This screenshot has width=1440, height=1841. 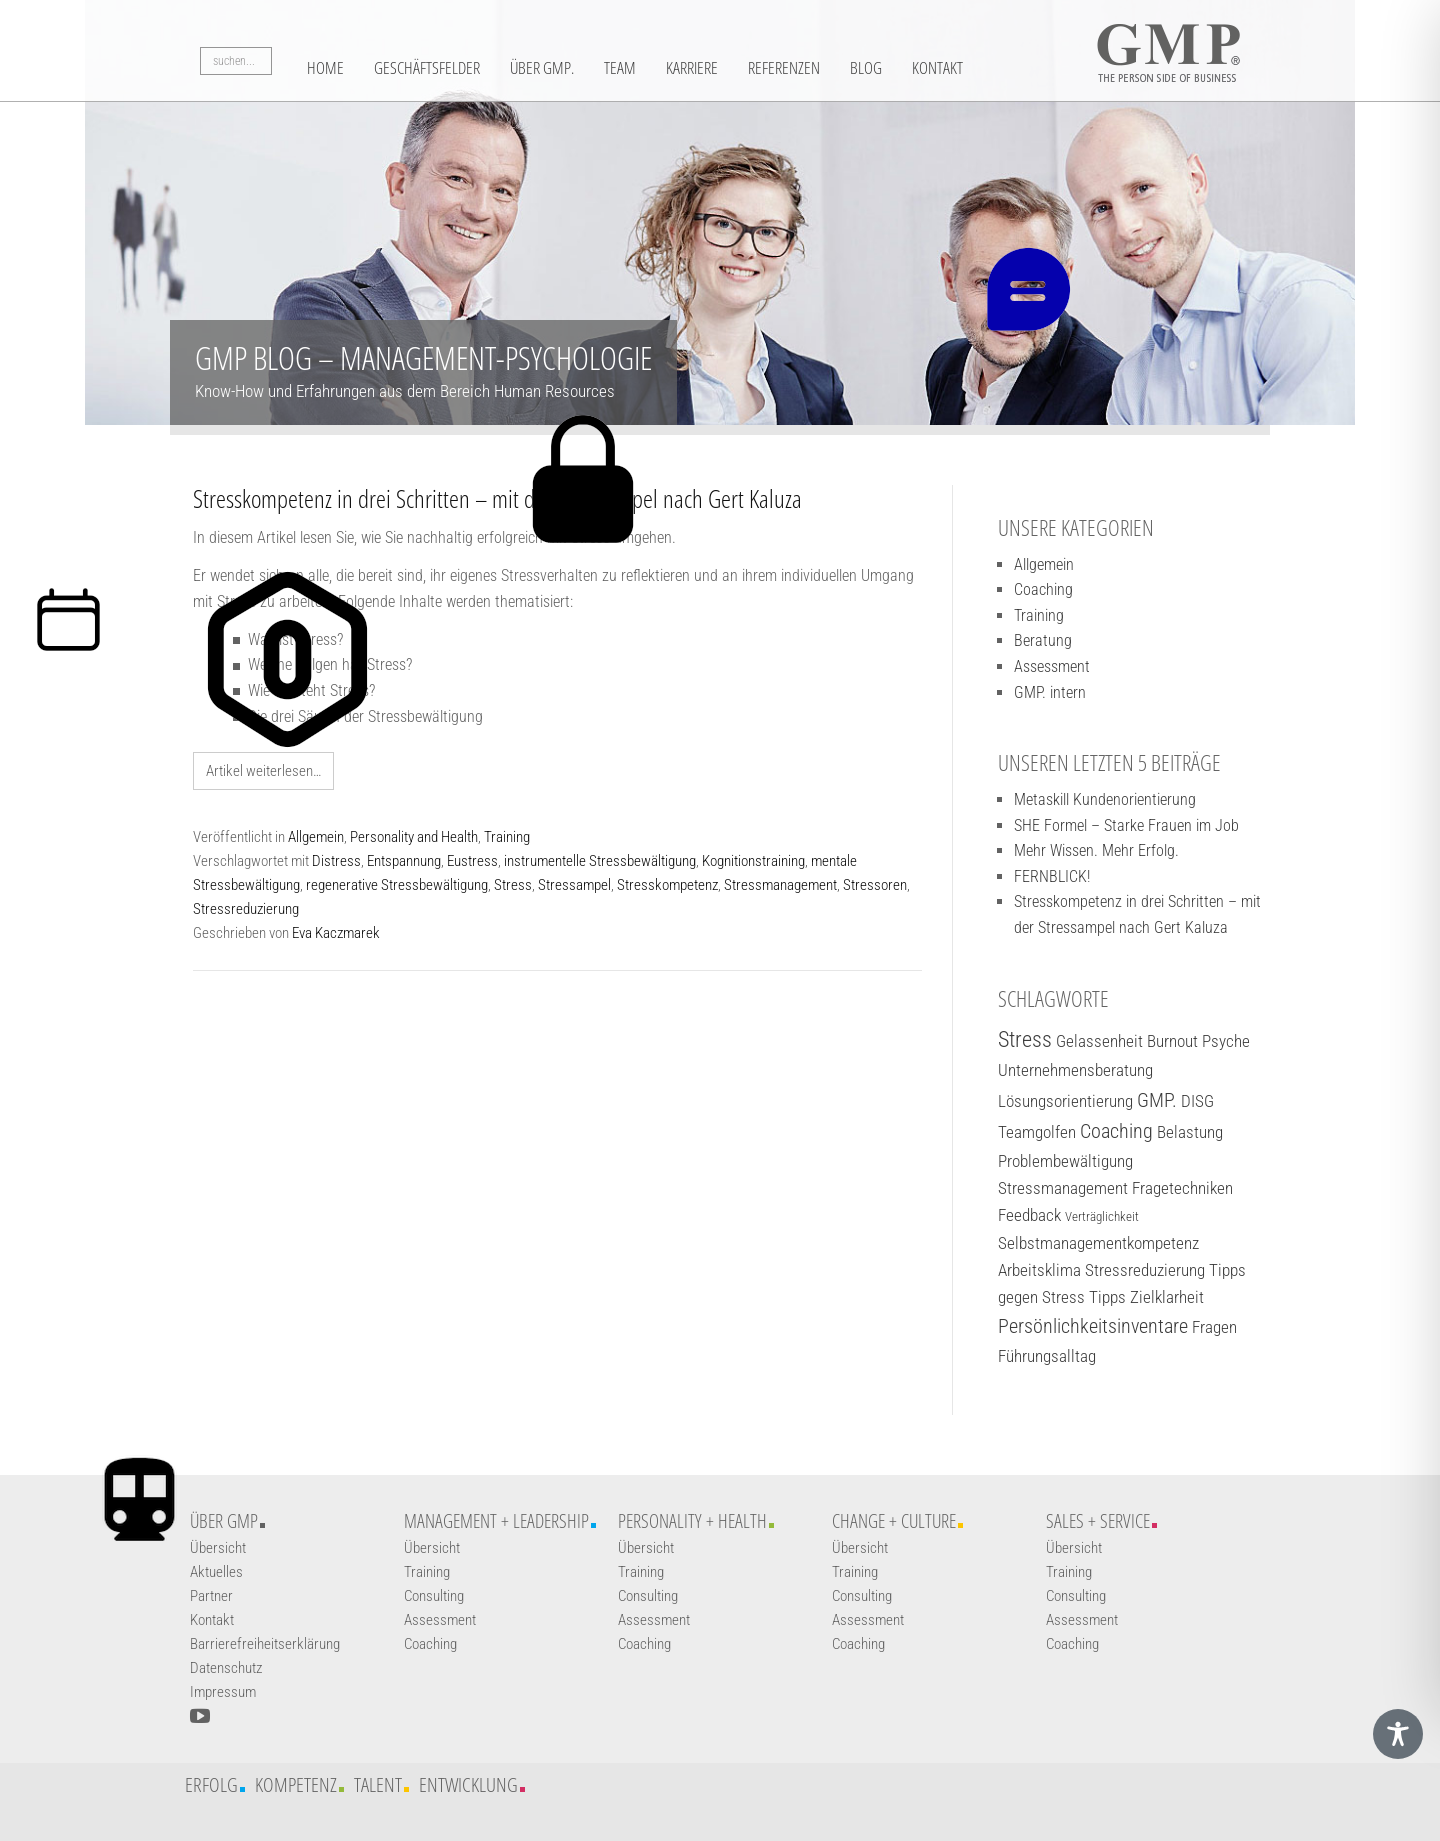 I want to click on view calendar or schedule, so click(x=68, y=619).